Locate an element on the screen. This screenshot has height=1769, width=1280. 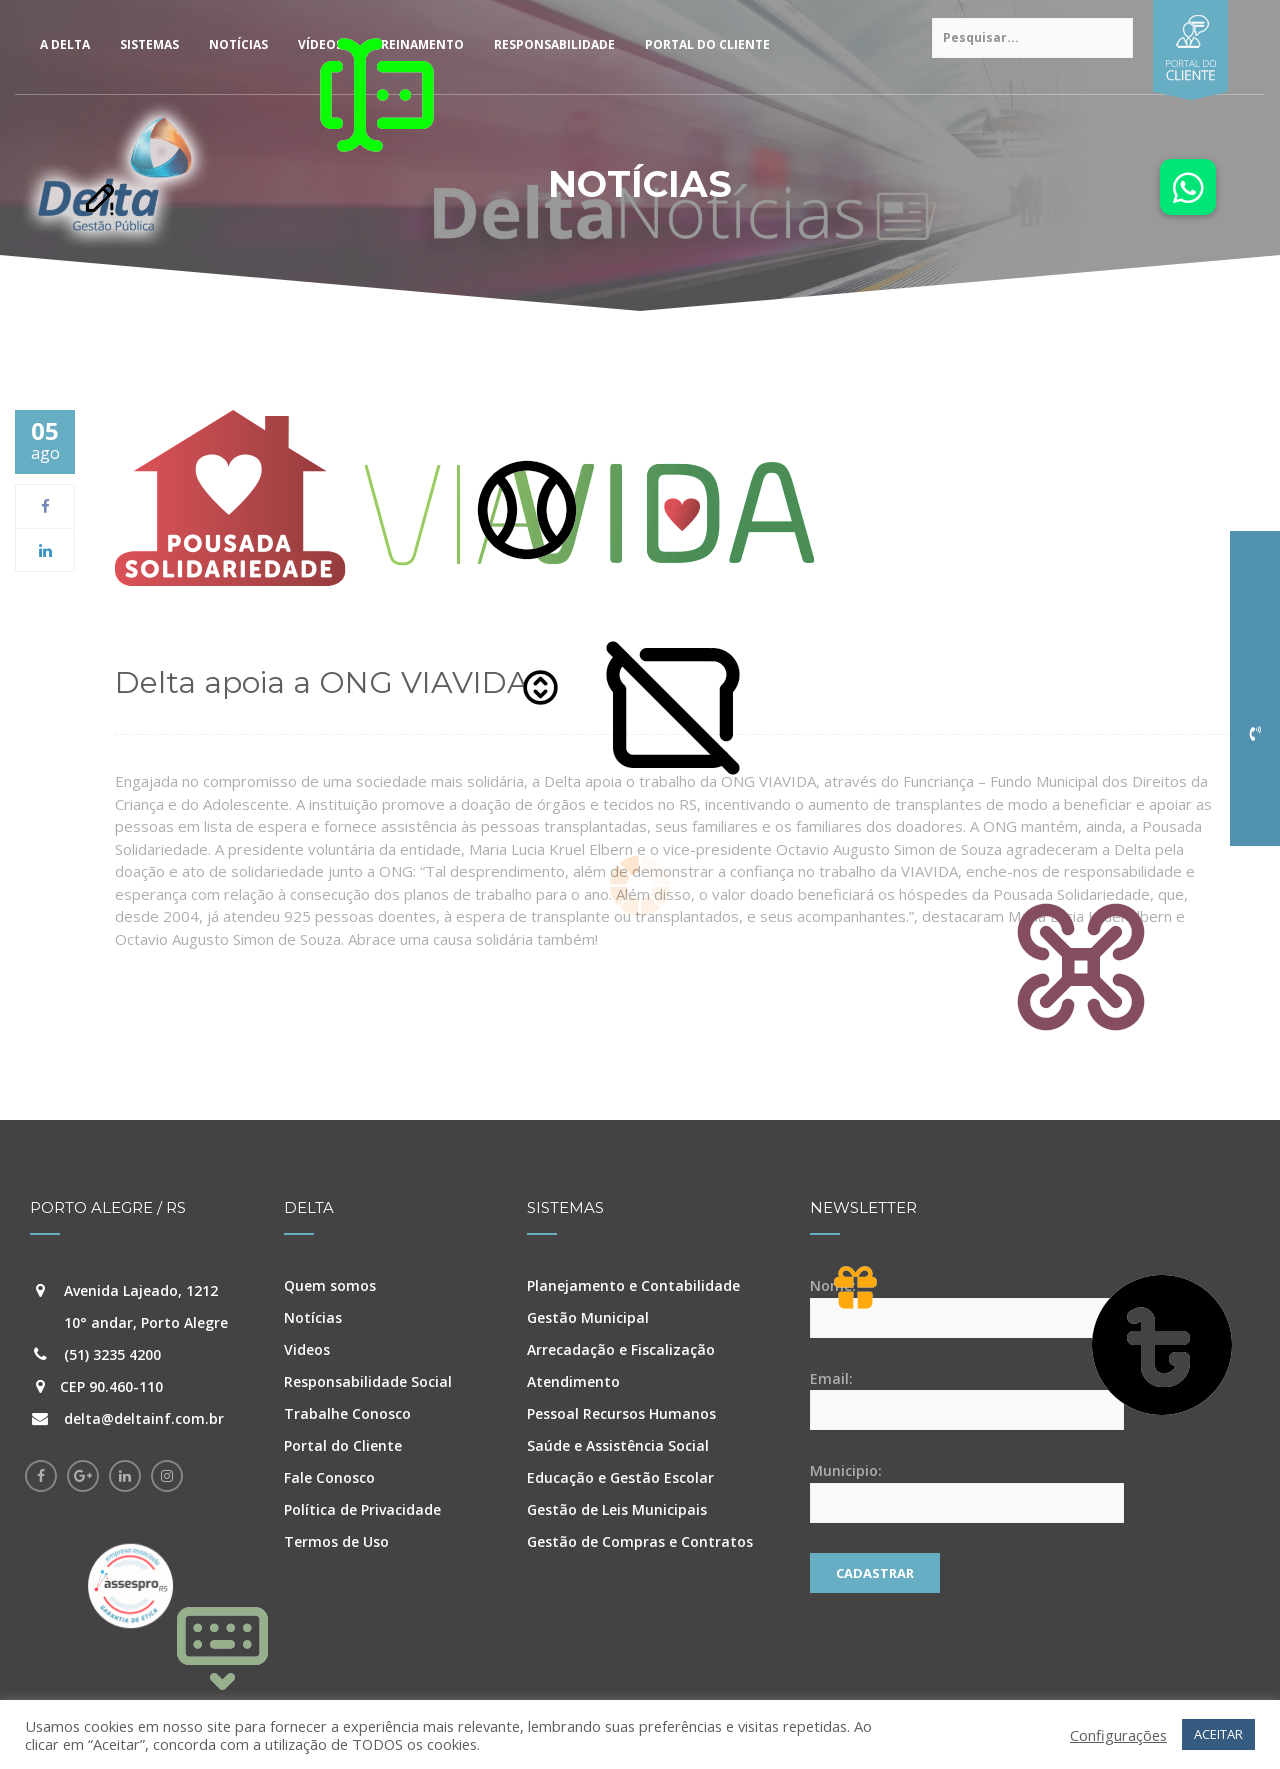
edit action requires attention is located at coordinates (100, 197).